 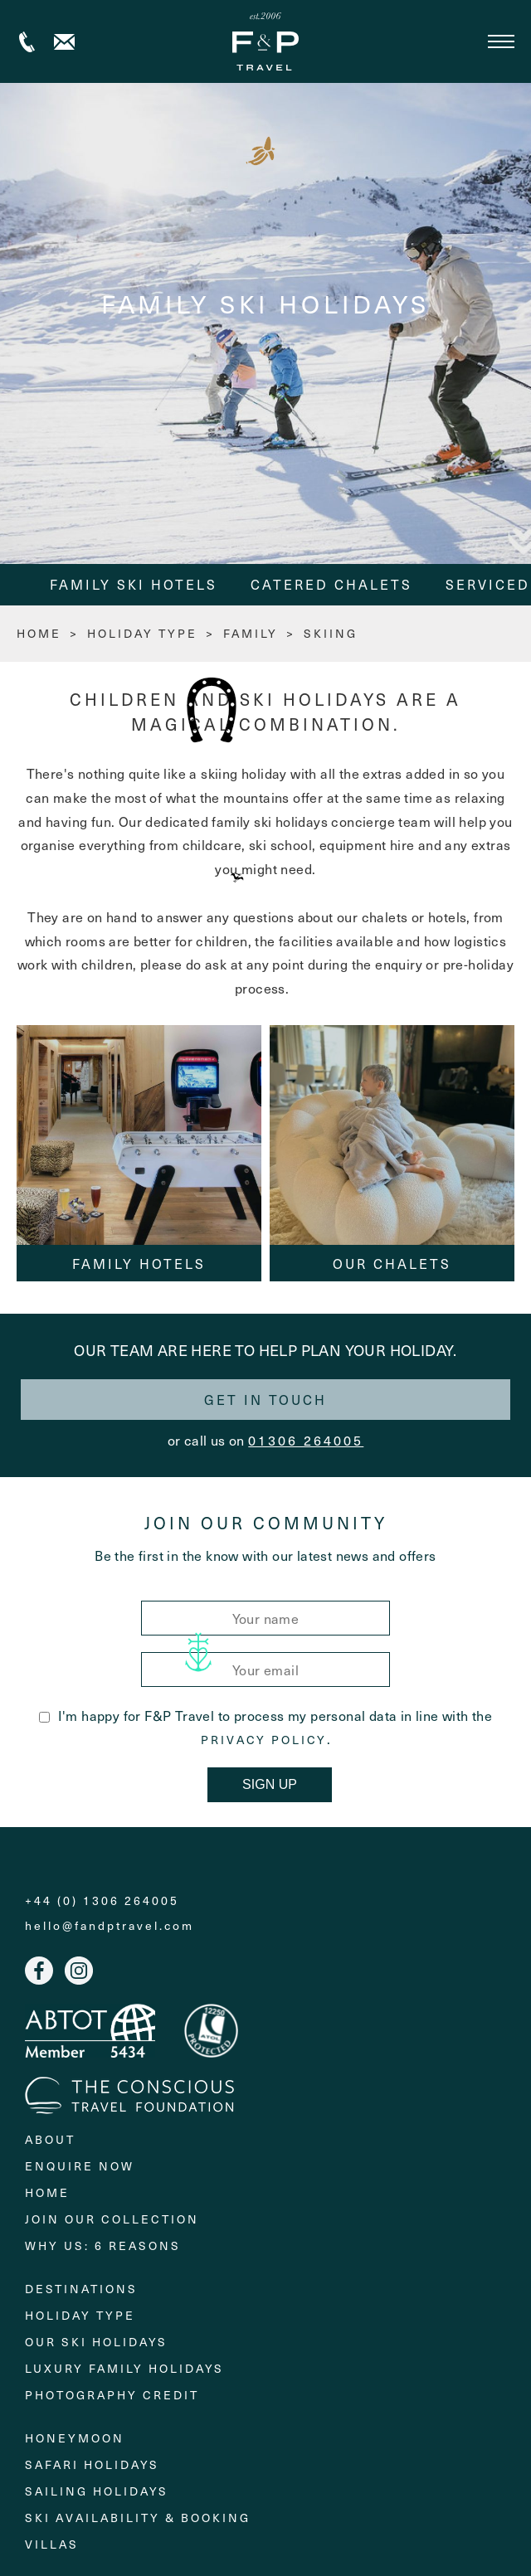 I want to click on access luck or fortune-related game features, so click(x=212, y=710).